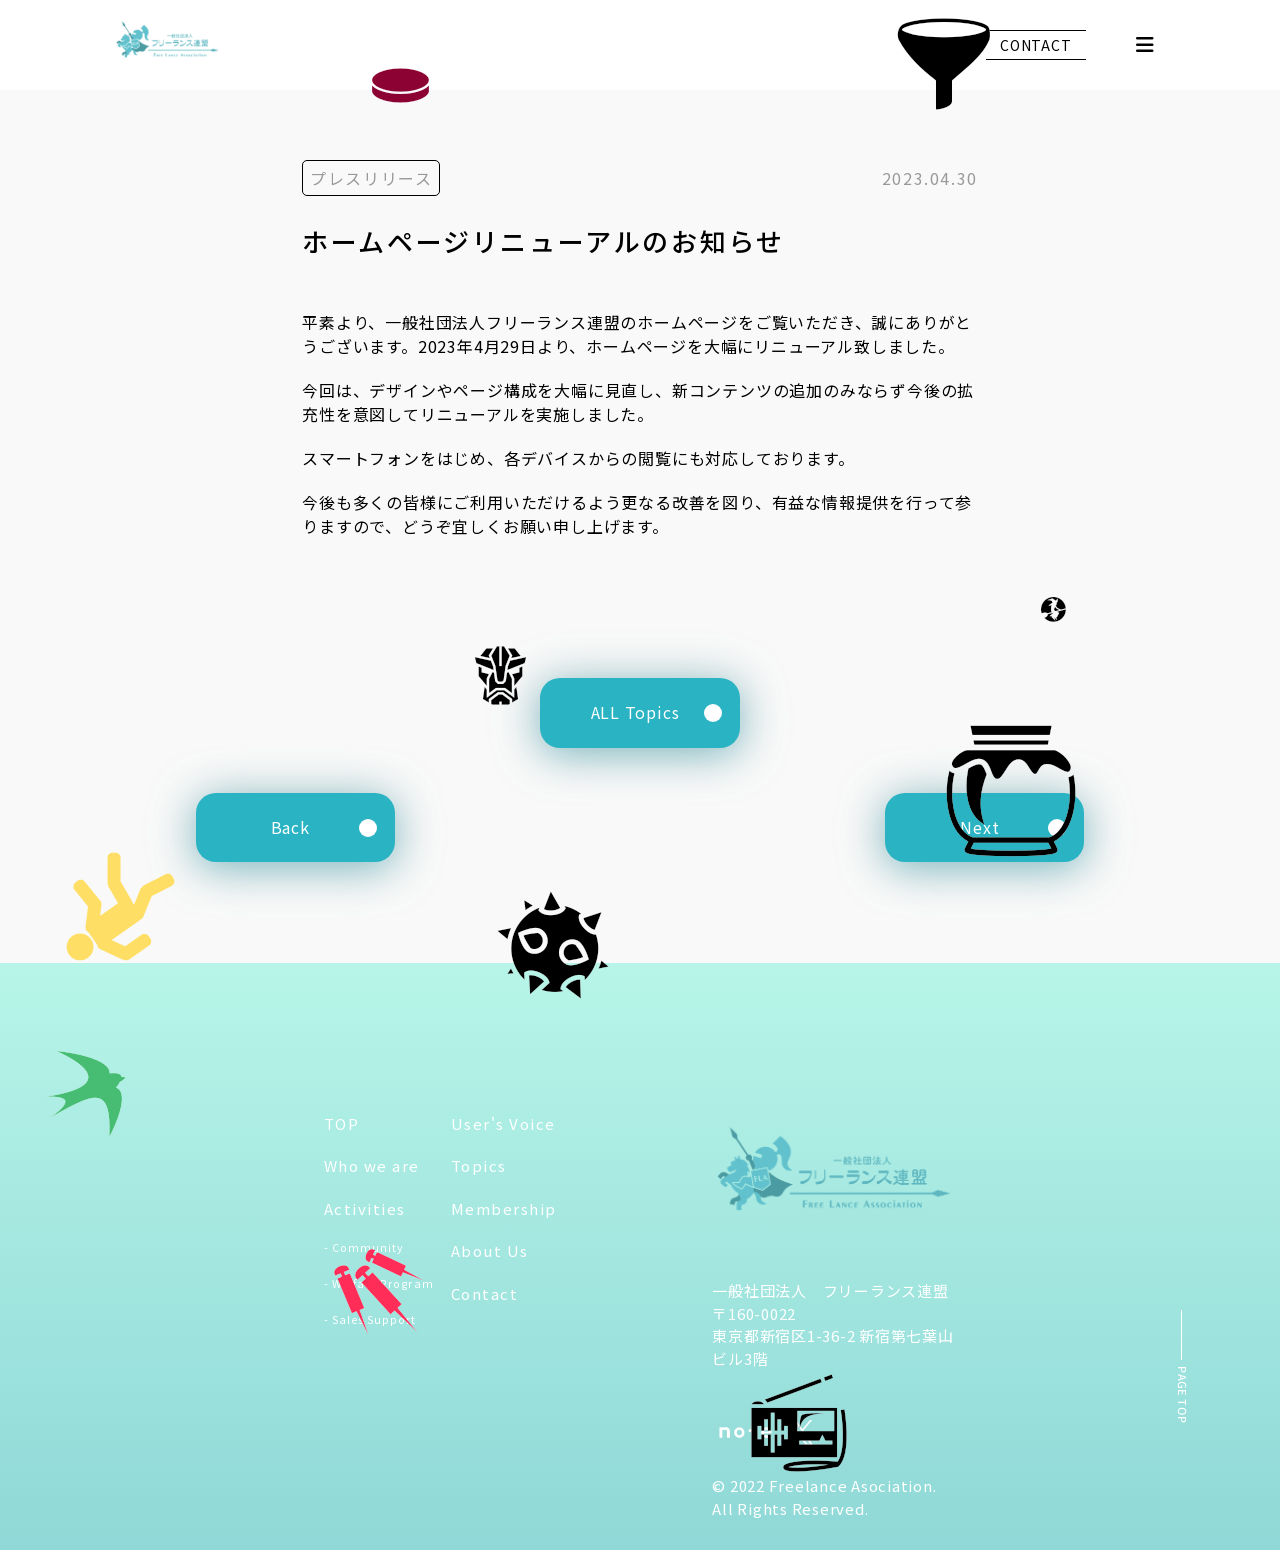 The image size is (1280, 1550). Describe the element at coordinates (86, 1094) in the screenshot. I see `swallow bird icon for nature or wildlife category` at that location.